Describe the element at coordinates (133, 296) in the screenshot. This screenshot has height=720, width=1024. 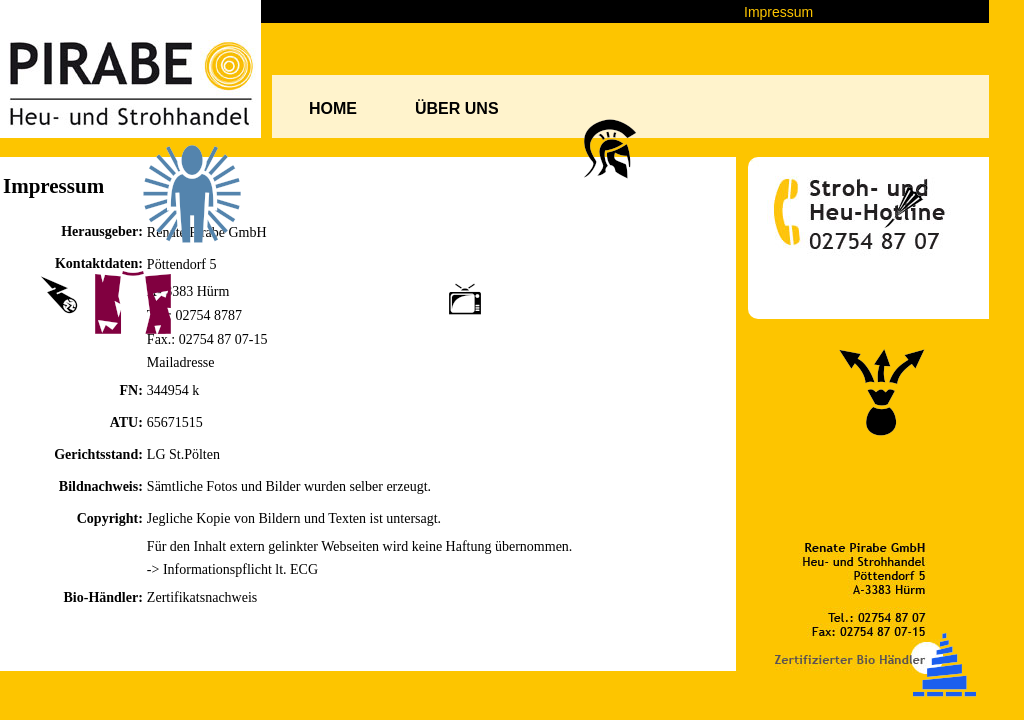
I see `indicates a dangerous terrain or obstacle ahead` at that location.